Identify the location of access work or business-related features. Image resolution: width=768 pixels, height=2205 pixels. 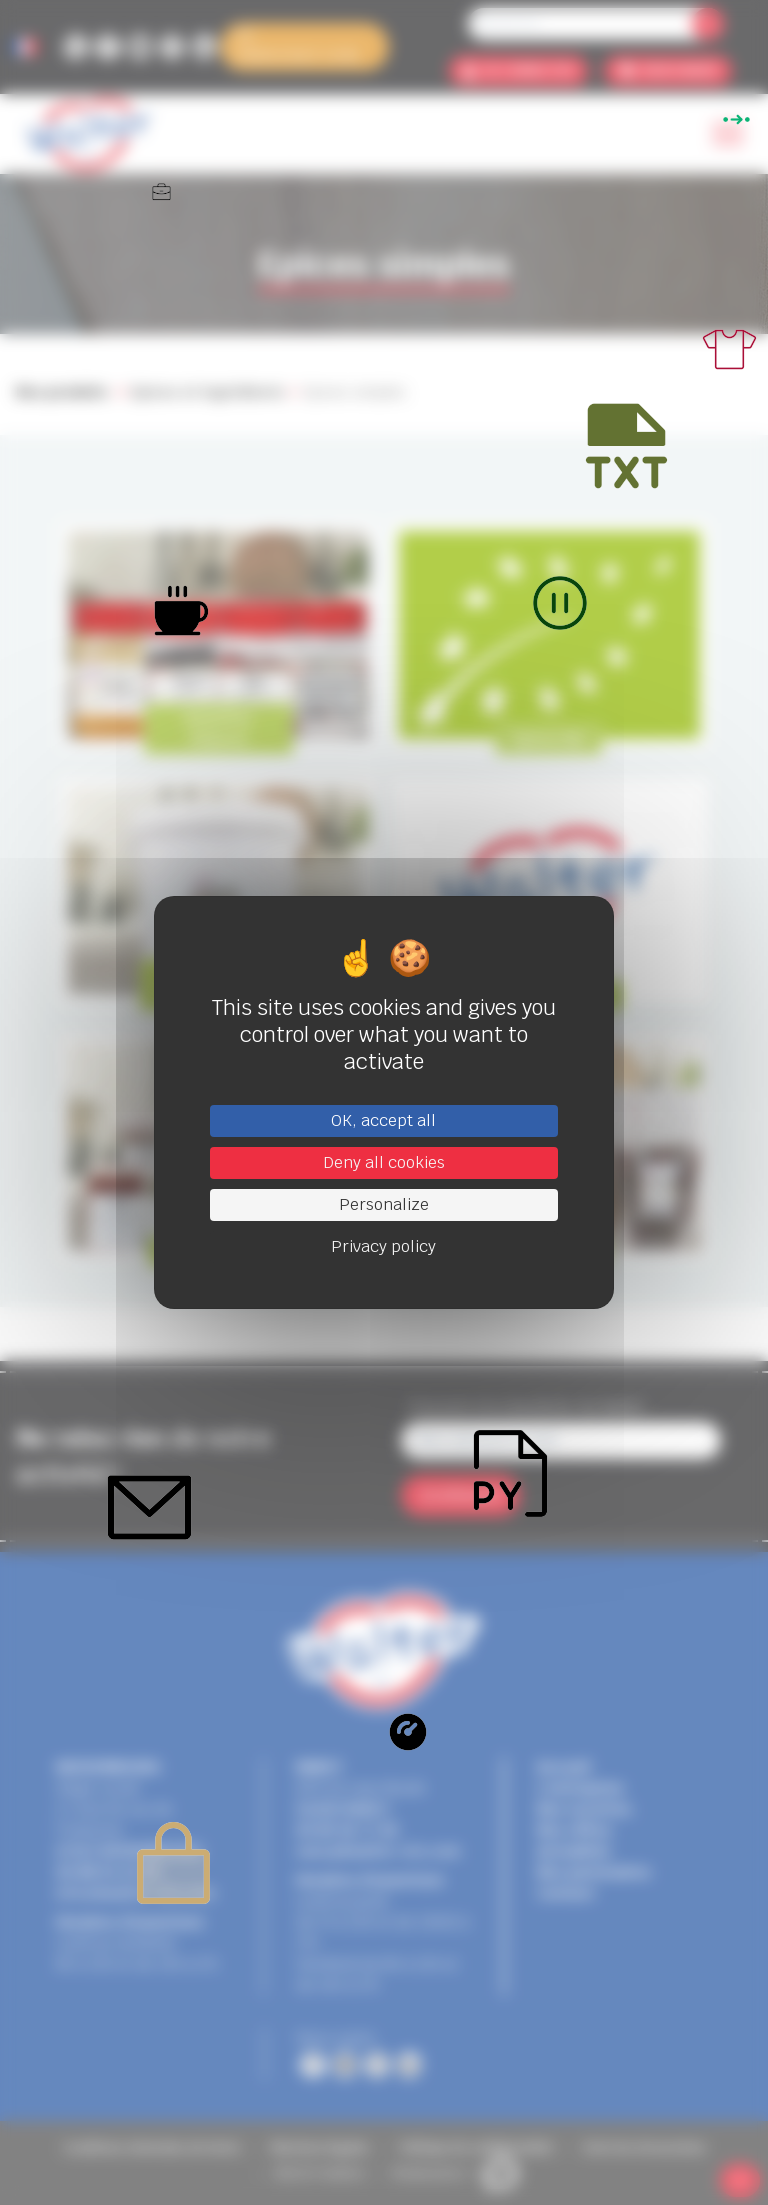
(161, 192).